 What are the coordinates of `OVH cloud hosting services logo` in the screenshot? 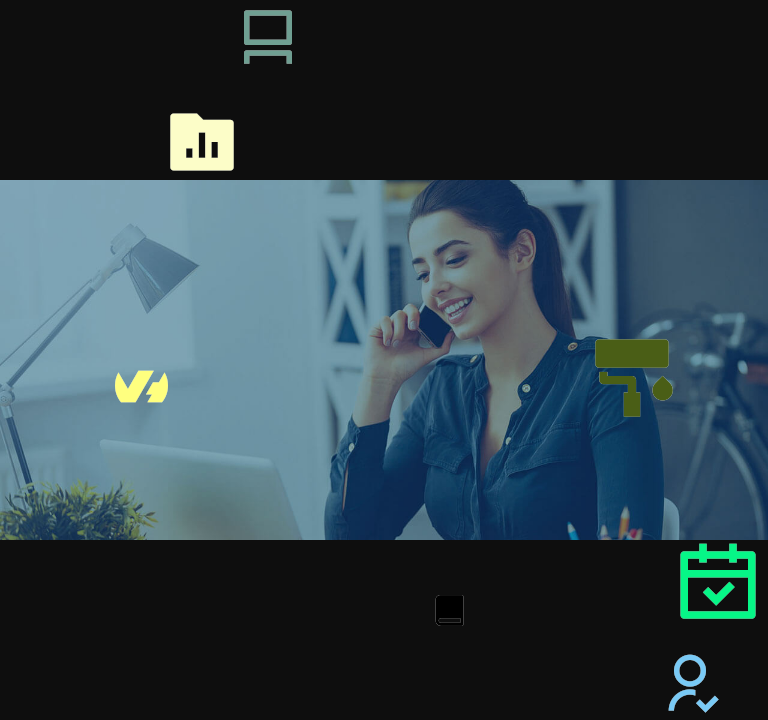 It's located at (141, 386).